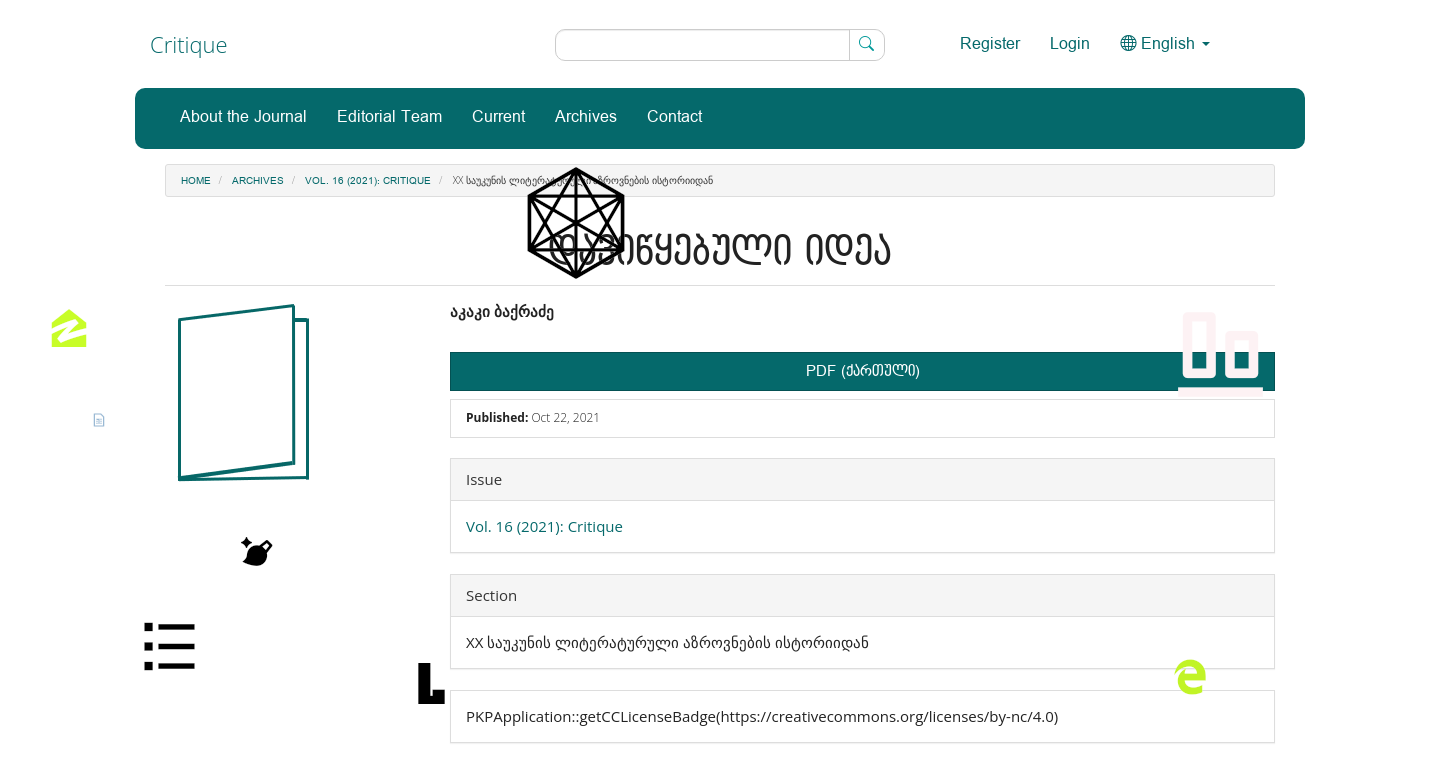 This screenshot has height=764, width=1440. I want to click on view checklist or task list, so click(169, 646).